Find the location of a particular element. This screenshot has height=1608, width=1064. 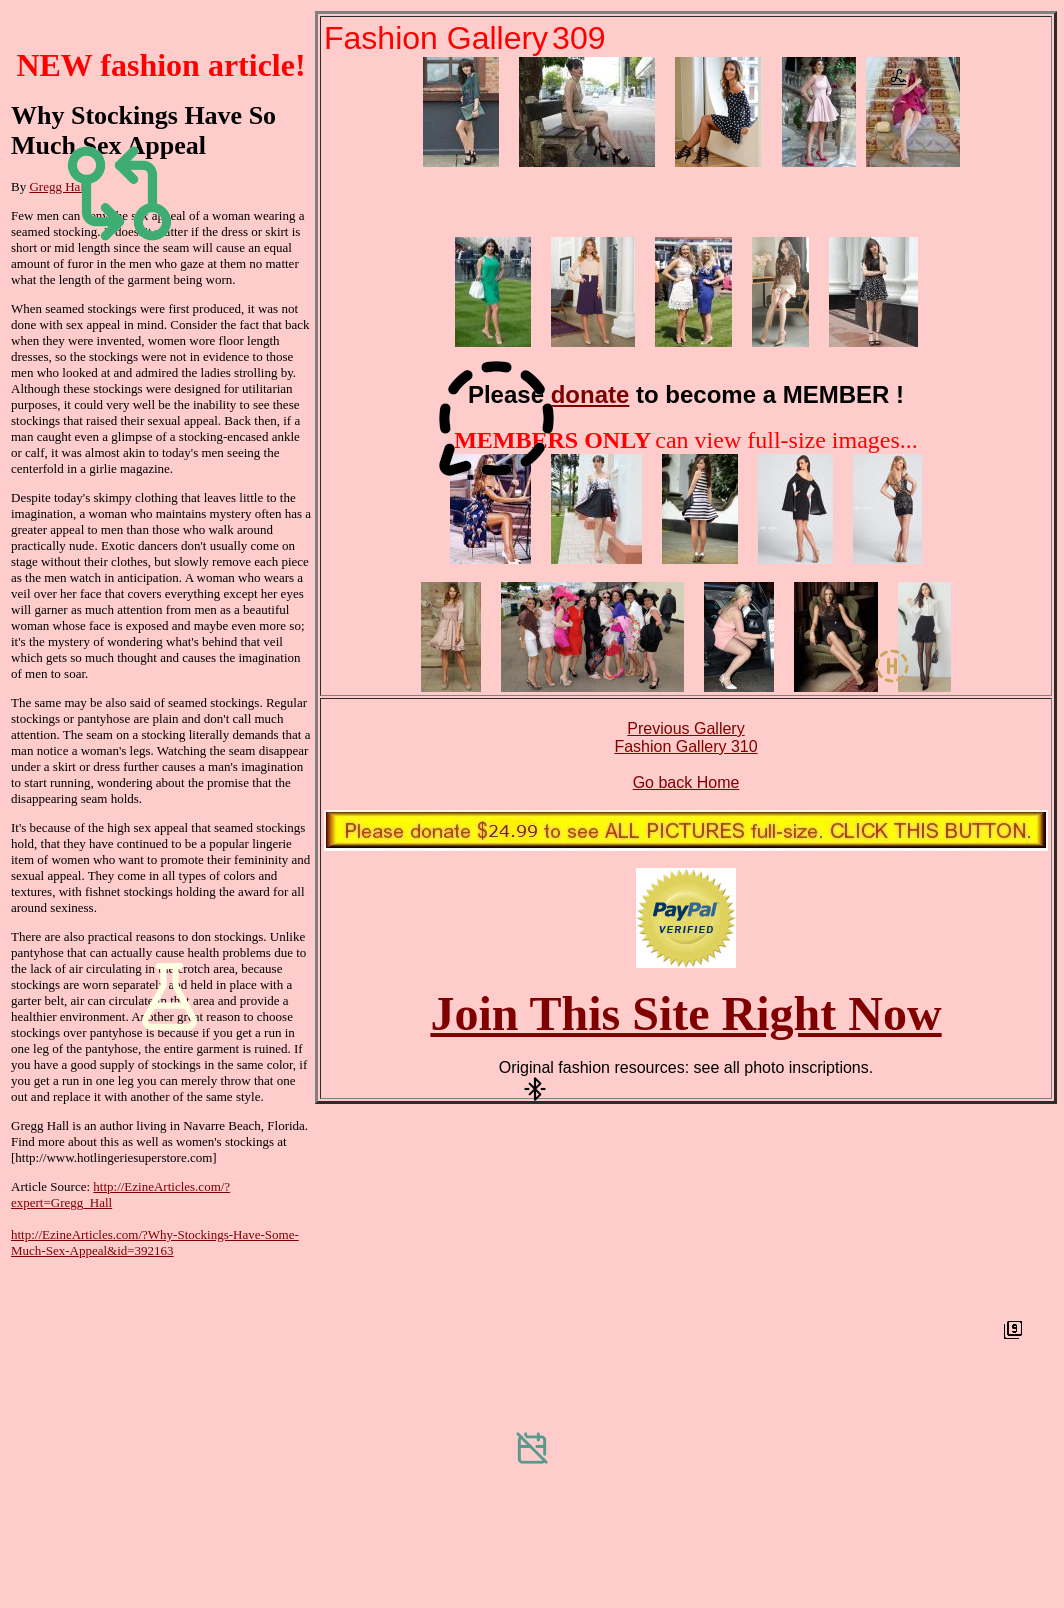

indicates an active bluetooth connection is located at coordinates (535, 1089).